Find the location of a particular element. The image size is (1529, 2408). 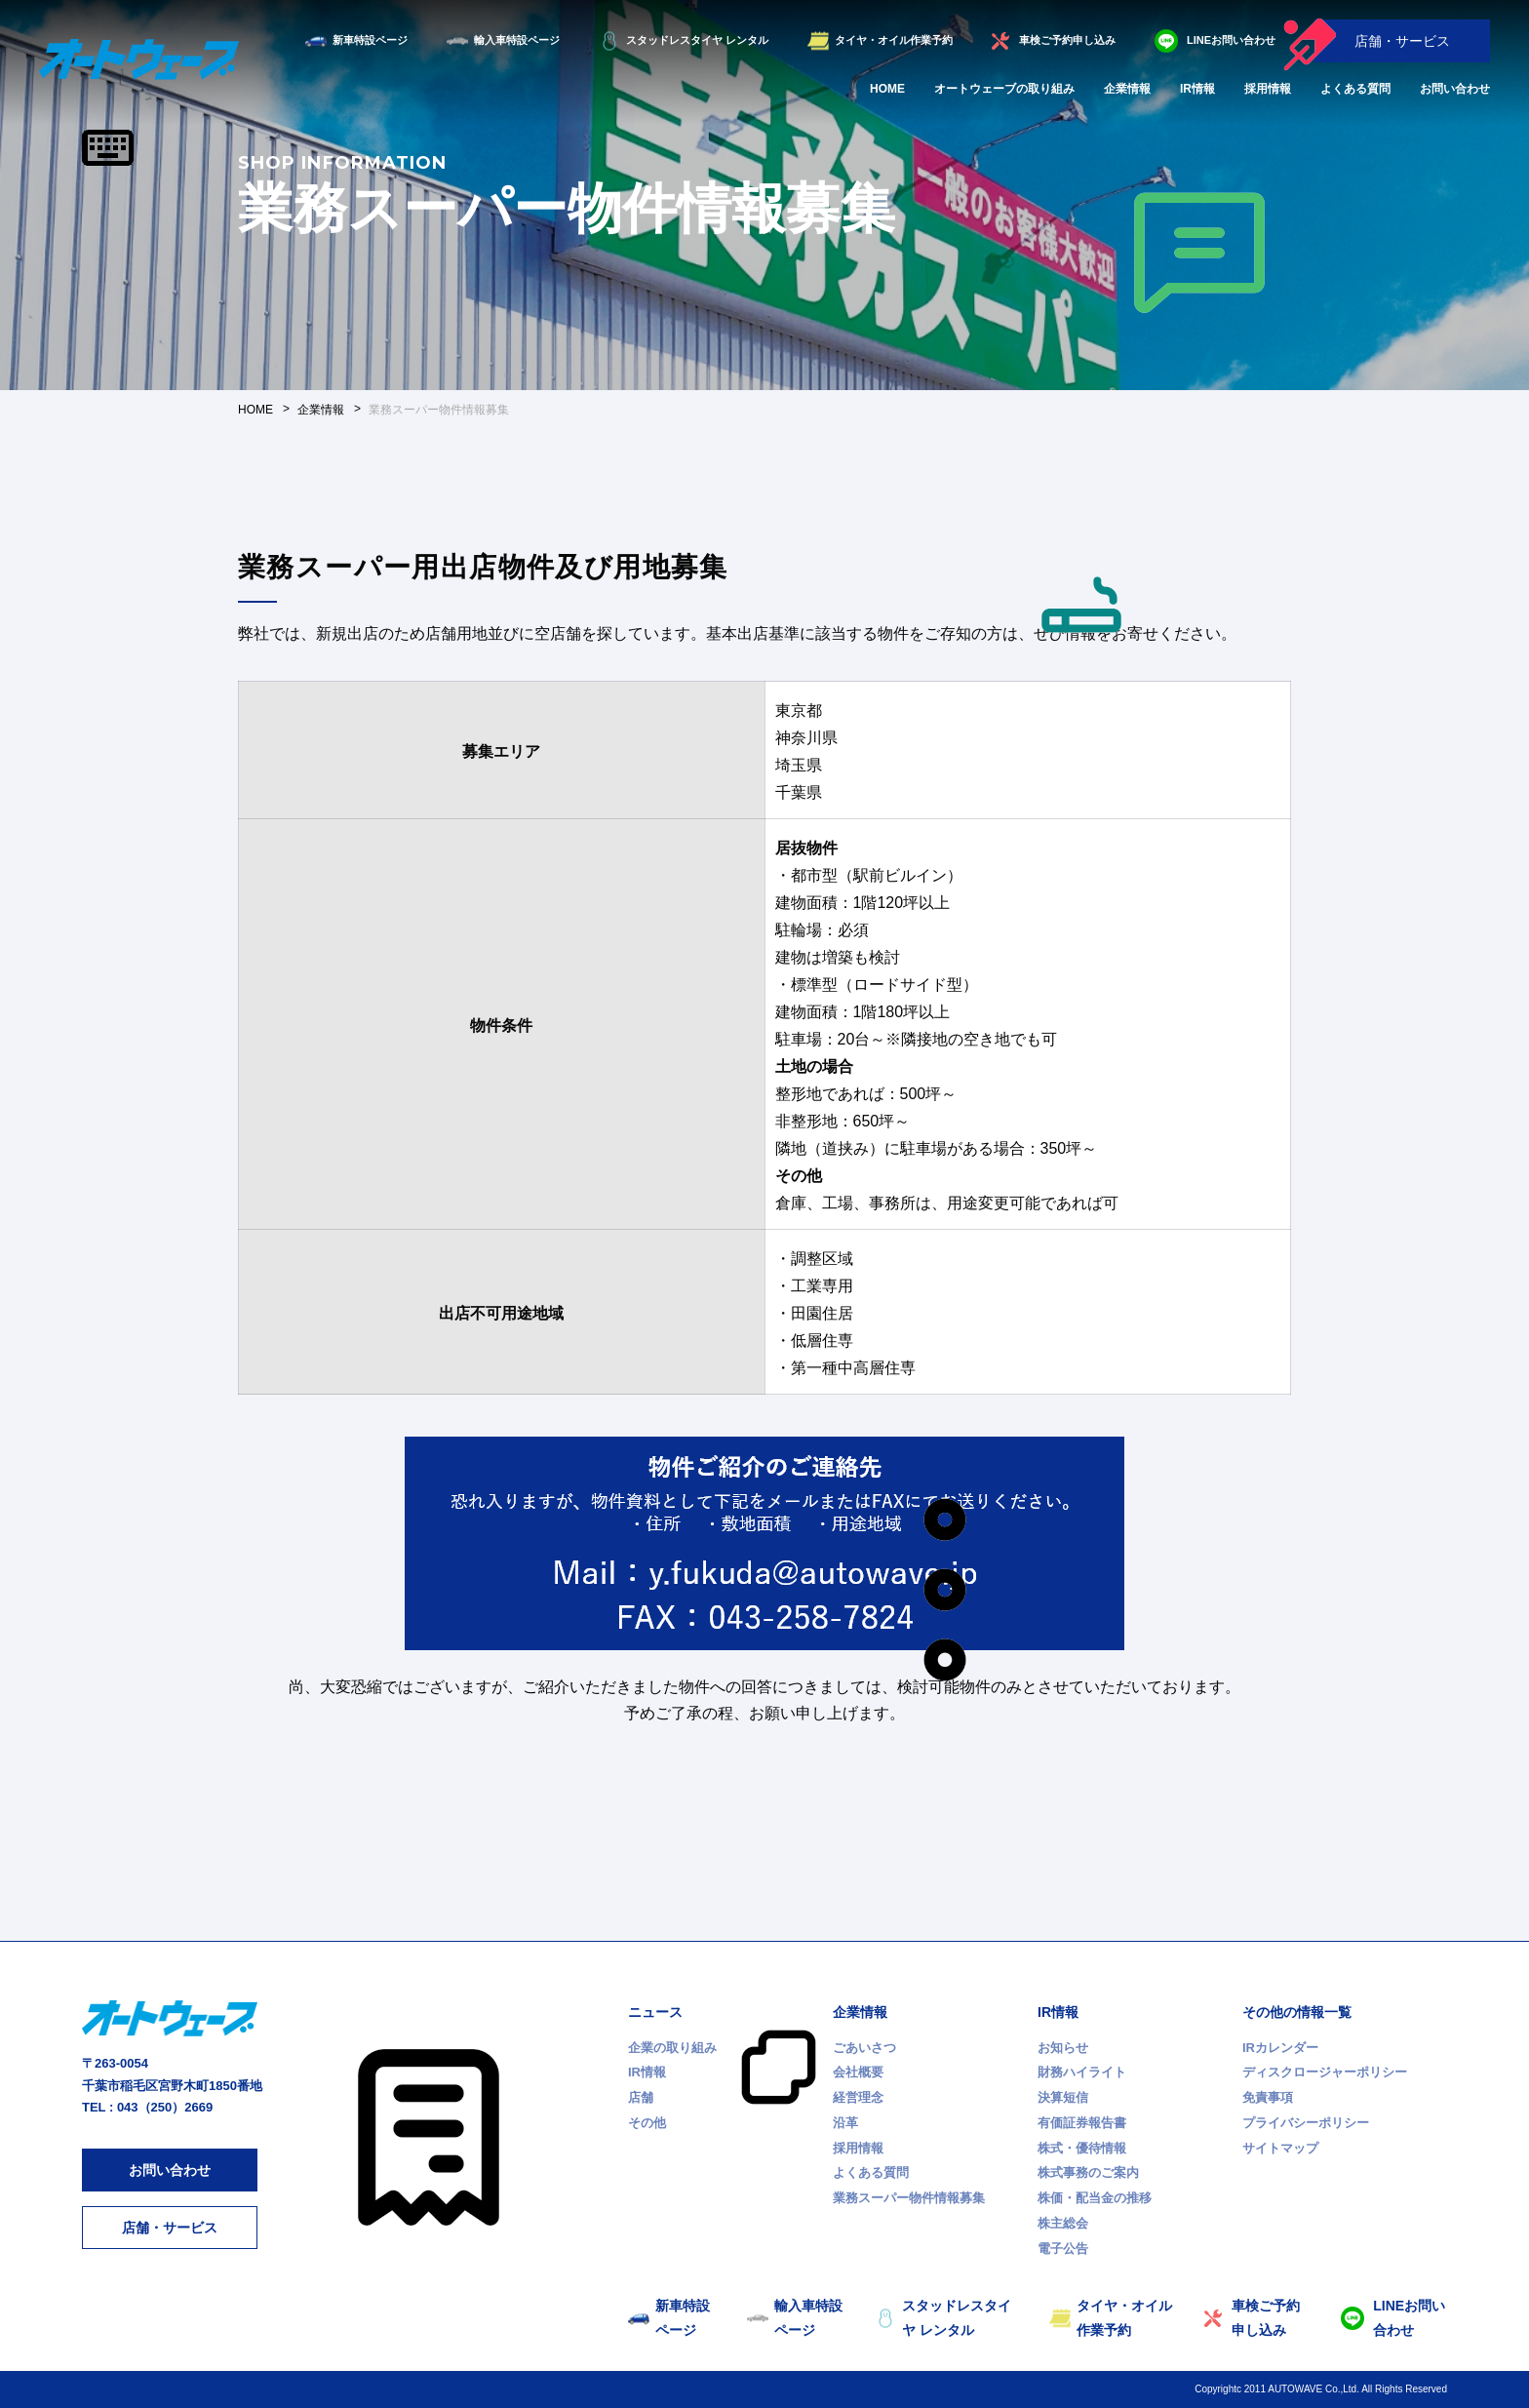

open more options menu is located at coordinates (945, 1590).